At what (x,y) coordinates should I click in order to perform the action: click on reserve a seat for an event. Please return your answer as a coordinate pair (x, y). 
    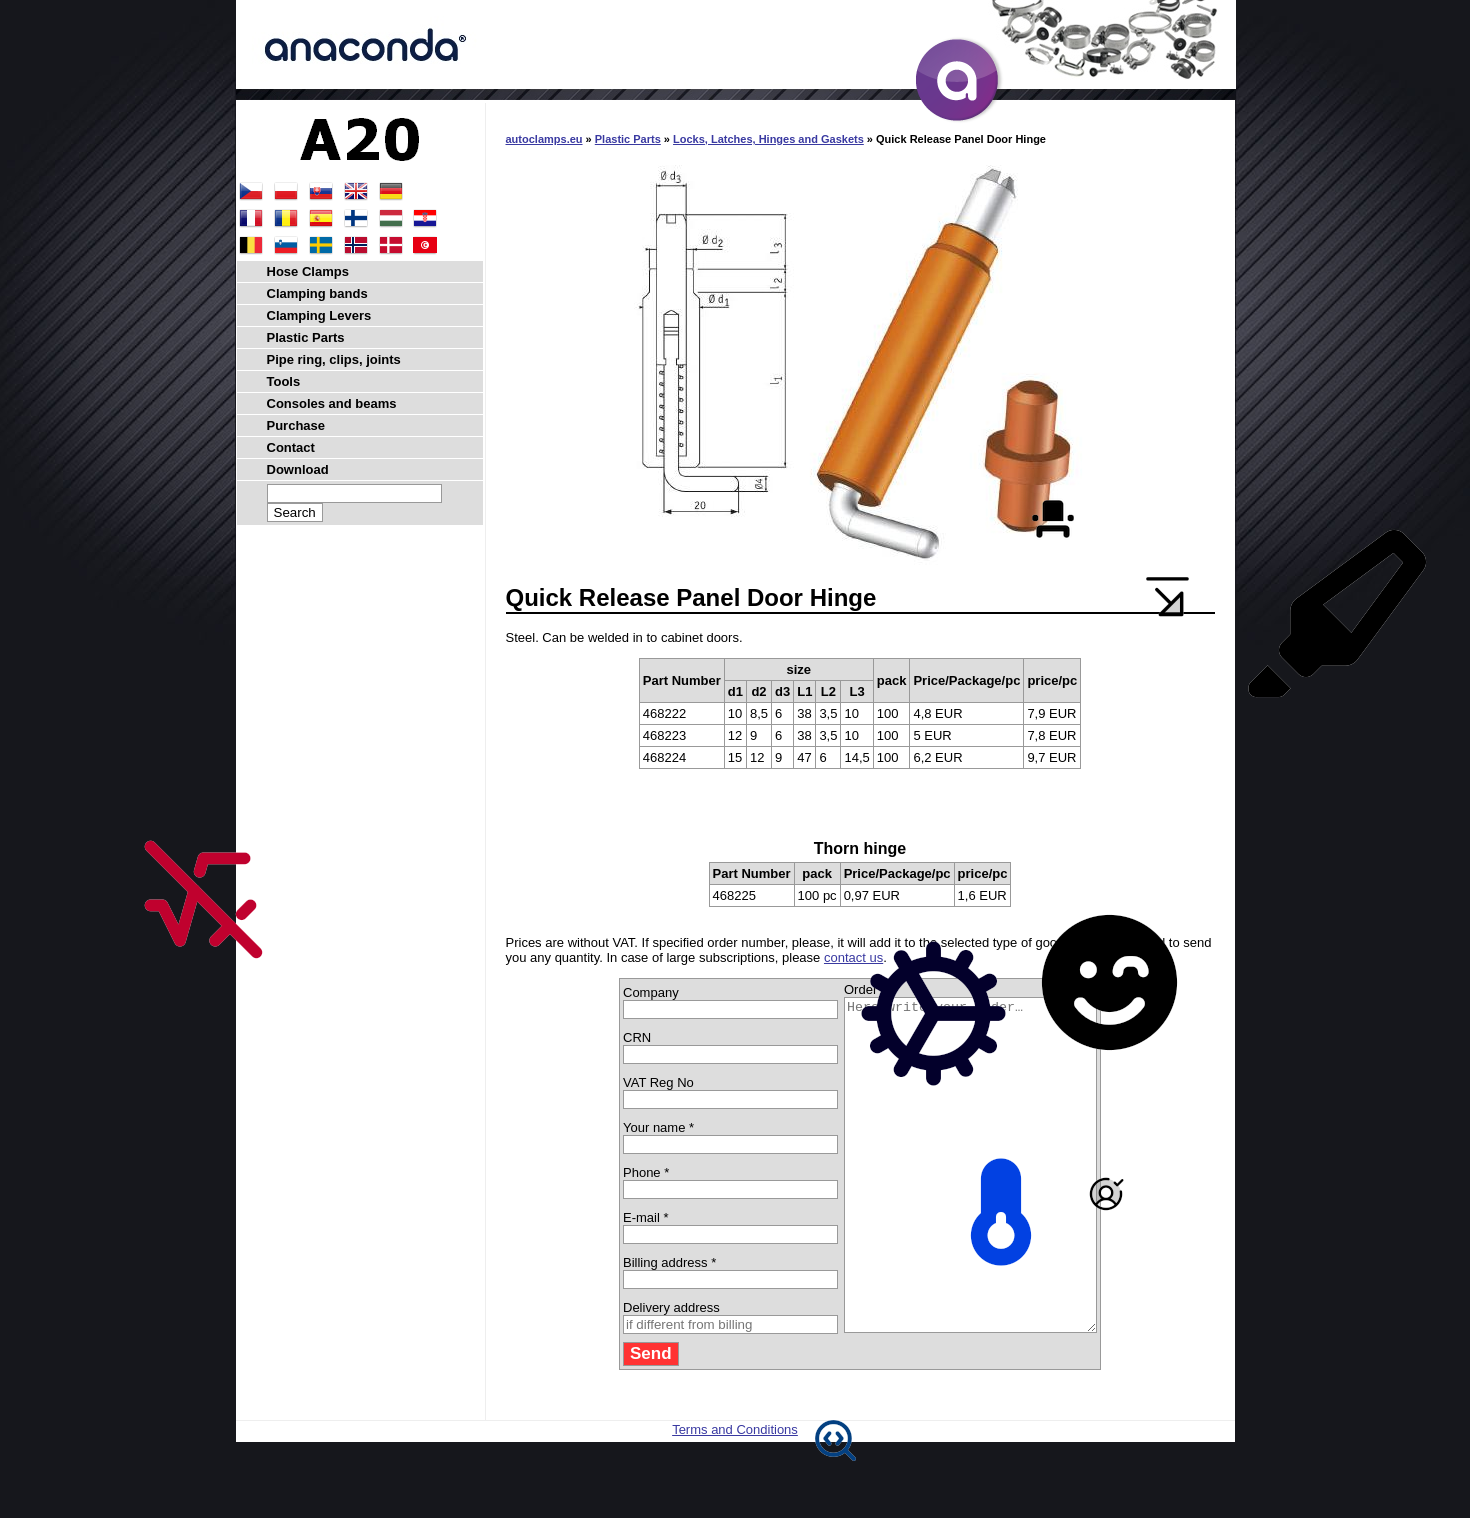
    Looking at the image, I should click on (1053, 519).